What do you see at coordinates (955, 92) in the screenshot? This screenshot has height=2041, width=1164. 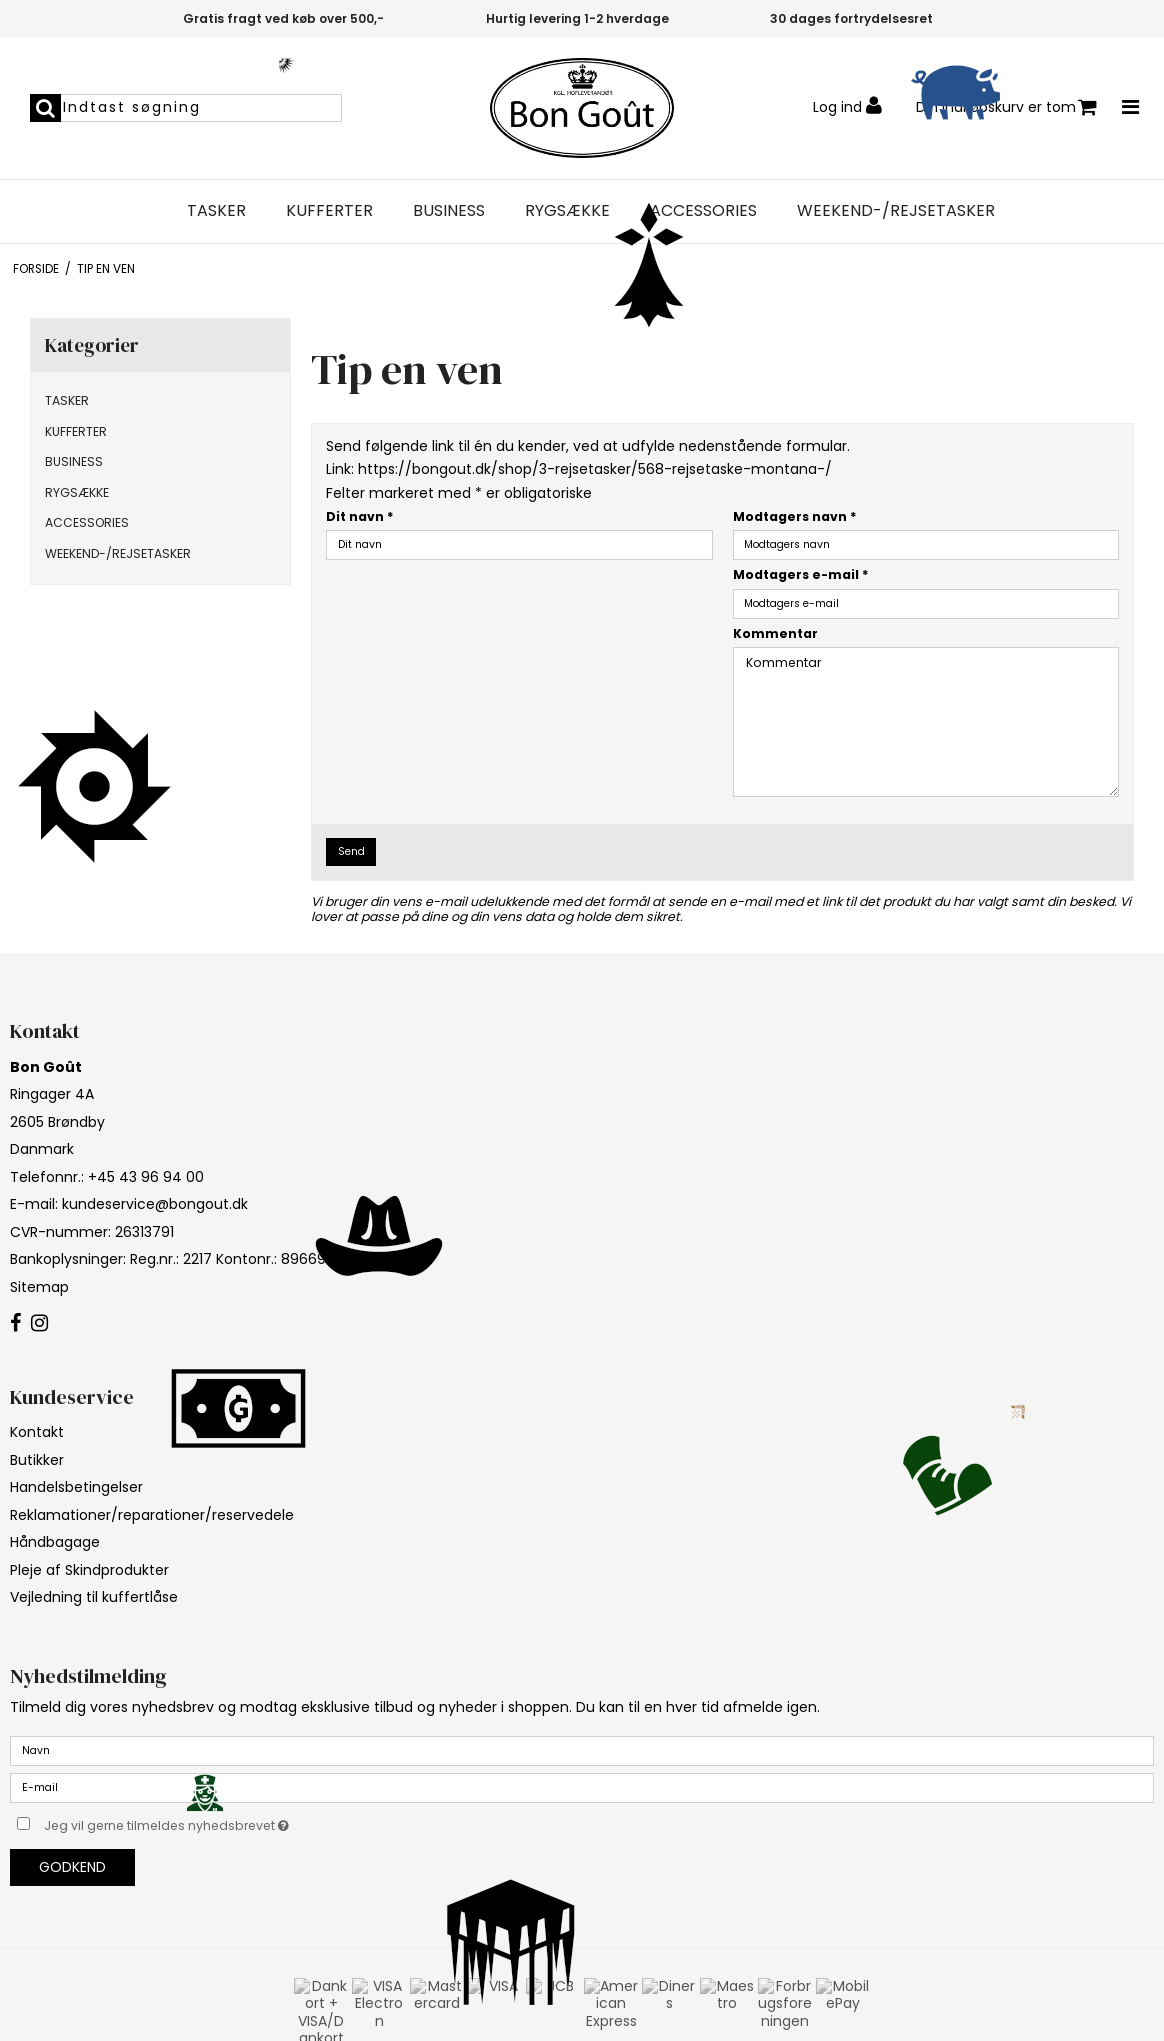 I see `view farm animals or livestock` at bounding box center [955, 92].